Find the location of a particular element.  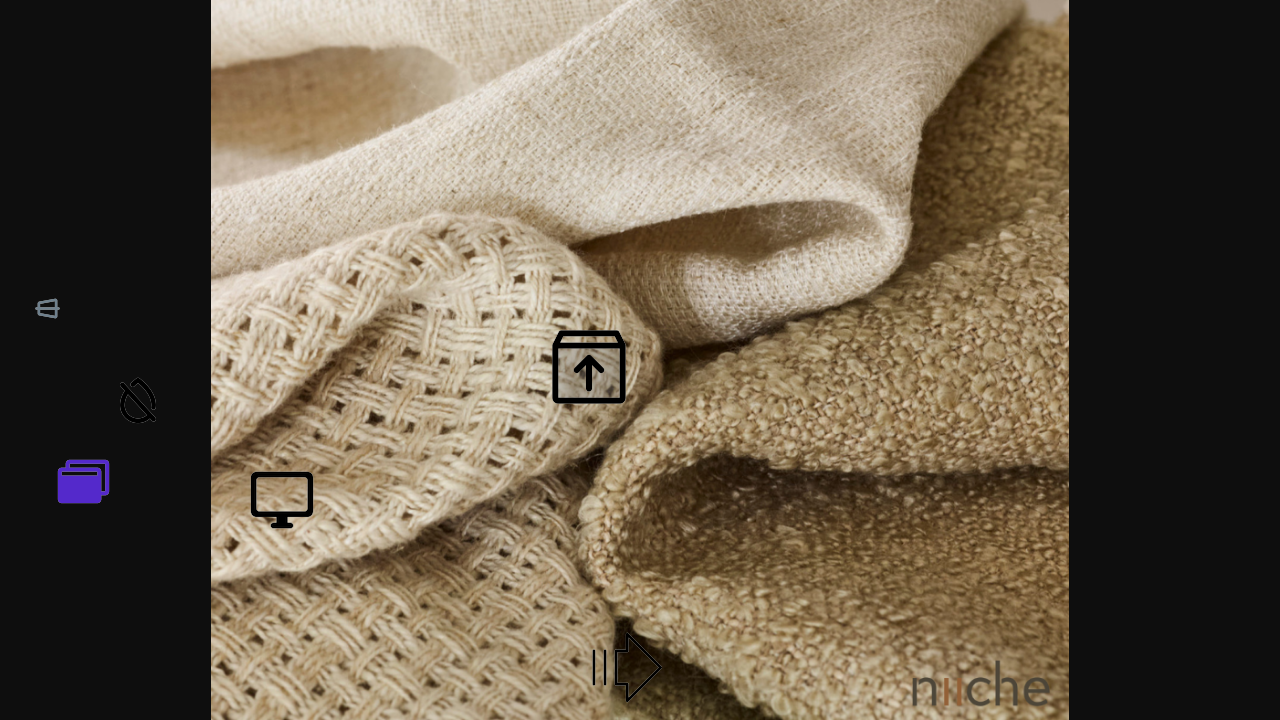

upload or export a package is located at coordinates (589, 367).